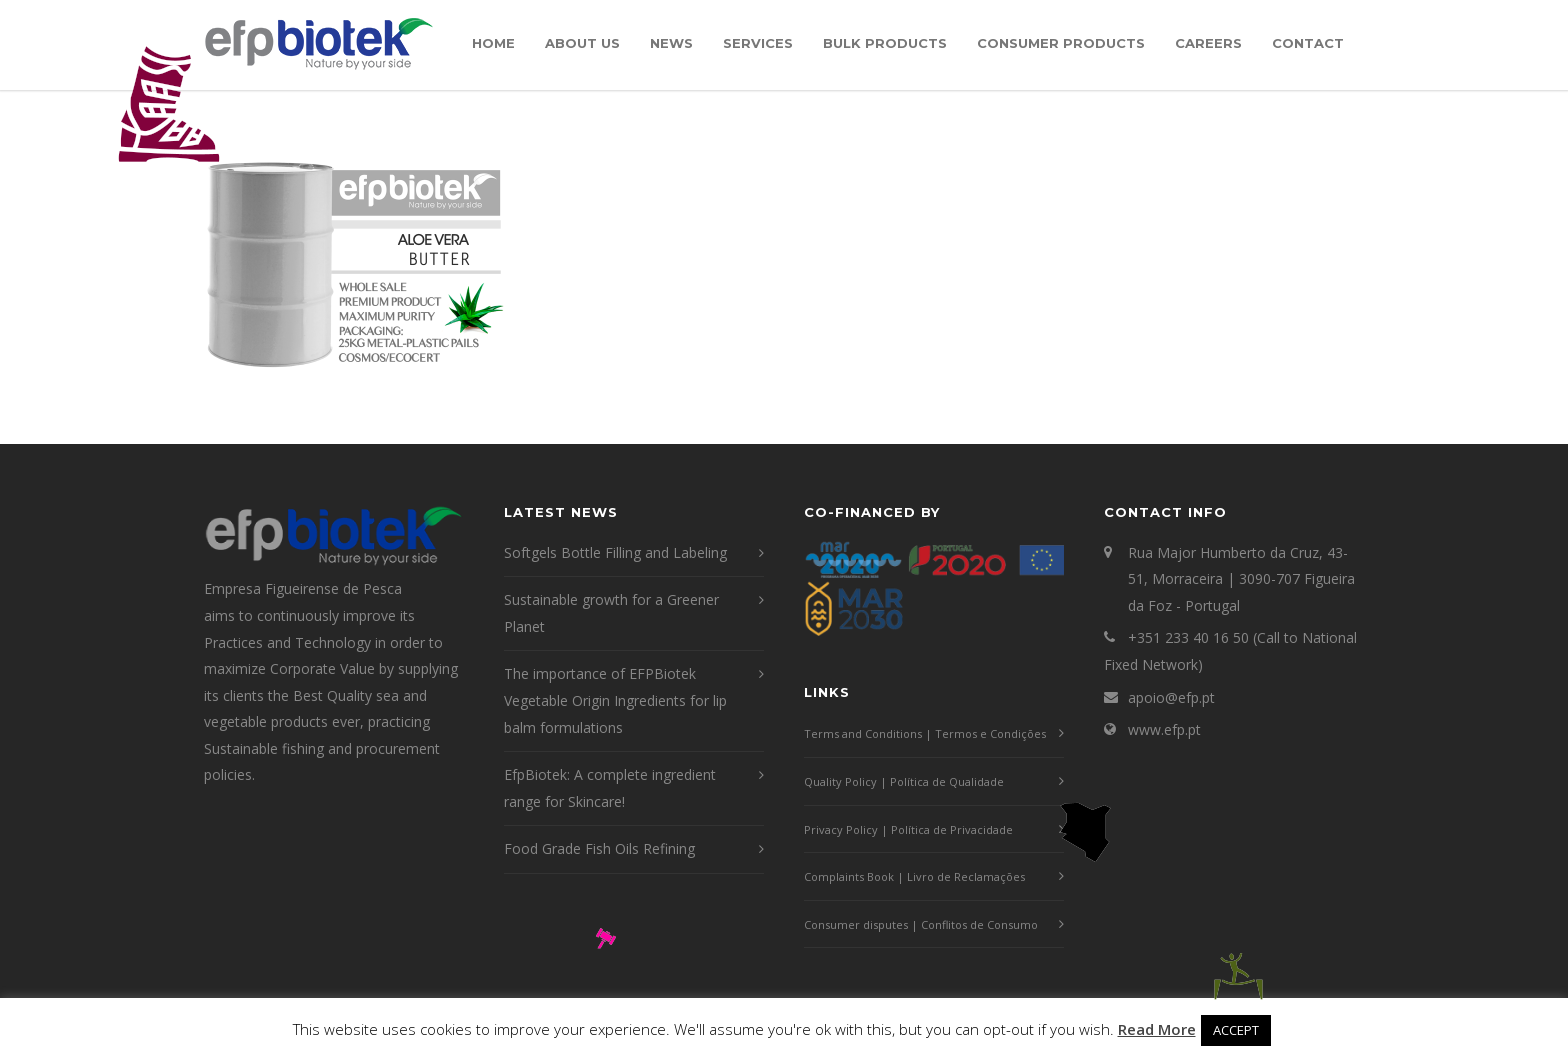  What do you see at coordinates (606, 938) in the screenshot?
I see `access legal or court-related features` at bounding box center [606, 938].